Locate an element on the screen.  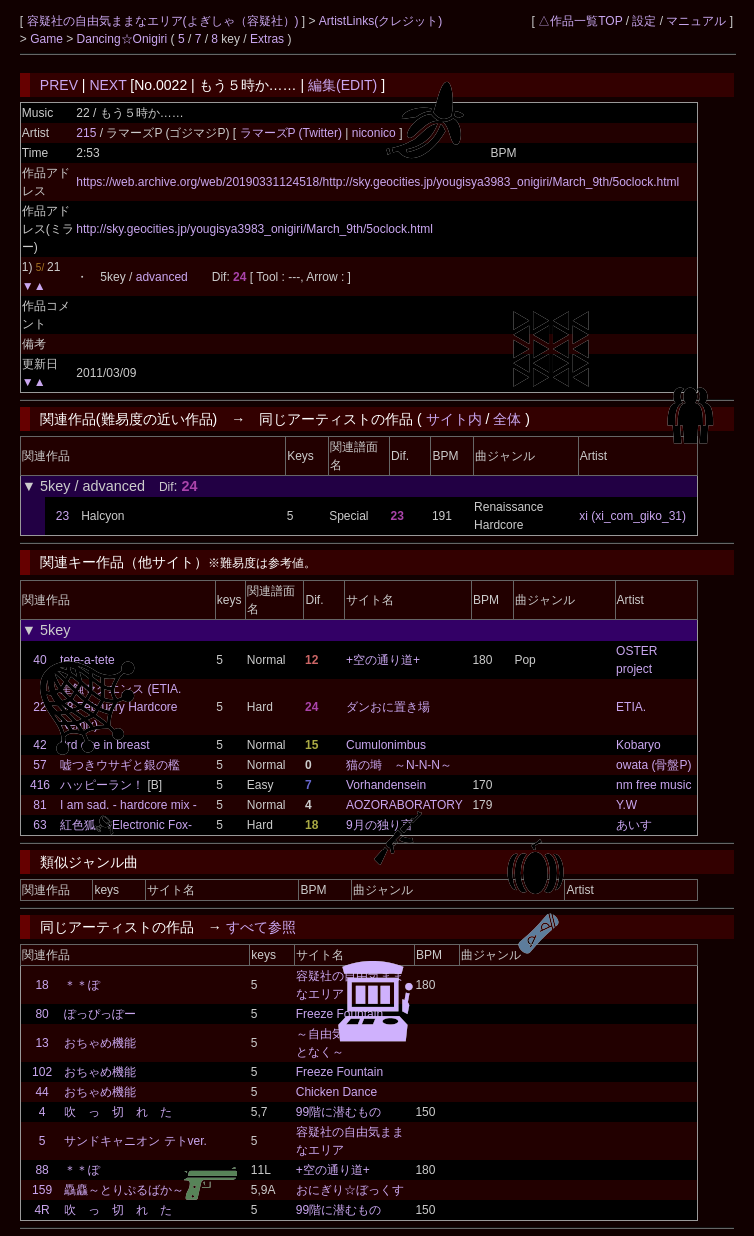
backup or sync your team data is located at coordinates (690, 415).